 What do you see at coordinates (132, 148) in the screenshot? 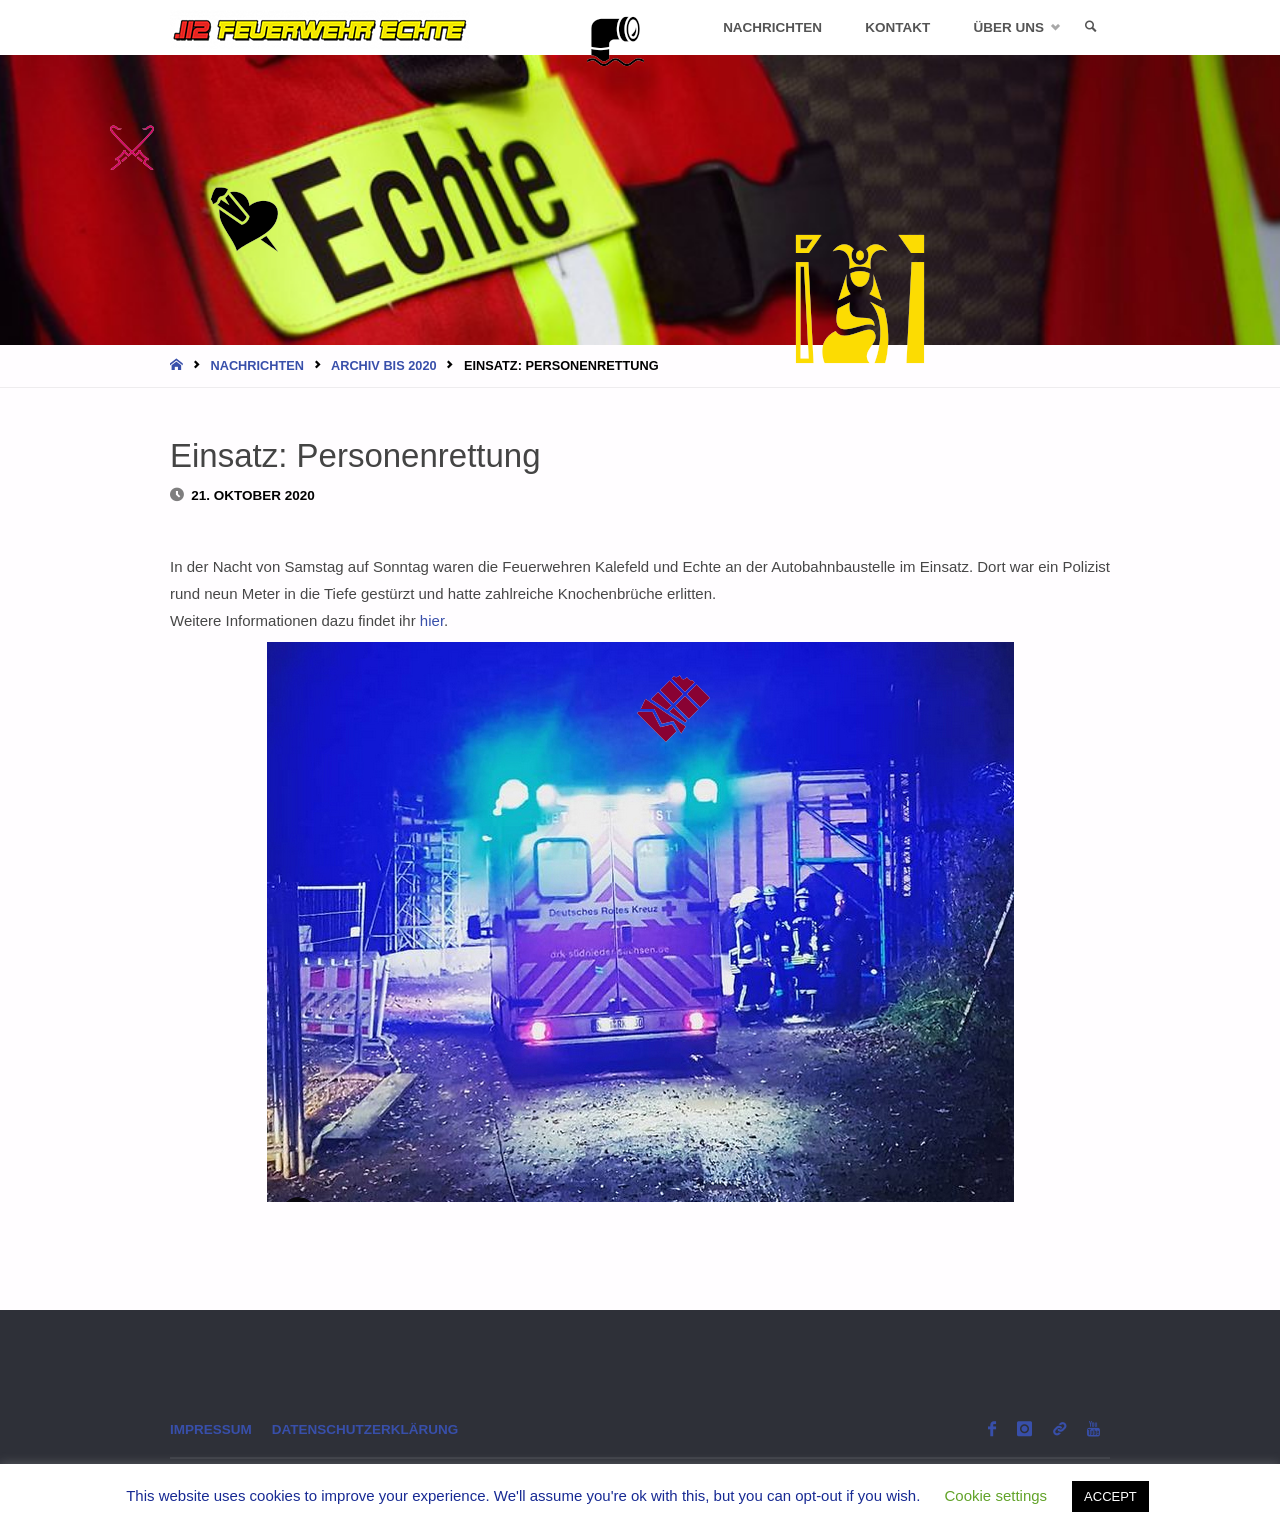
I see `select hook swords as your weapon` at bounding box center [132, 148].